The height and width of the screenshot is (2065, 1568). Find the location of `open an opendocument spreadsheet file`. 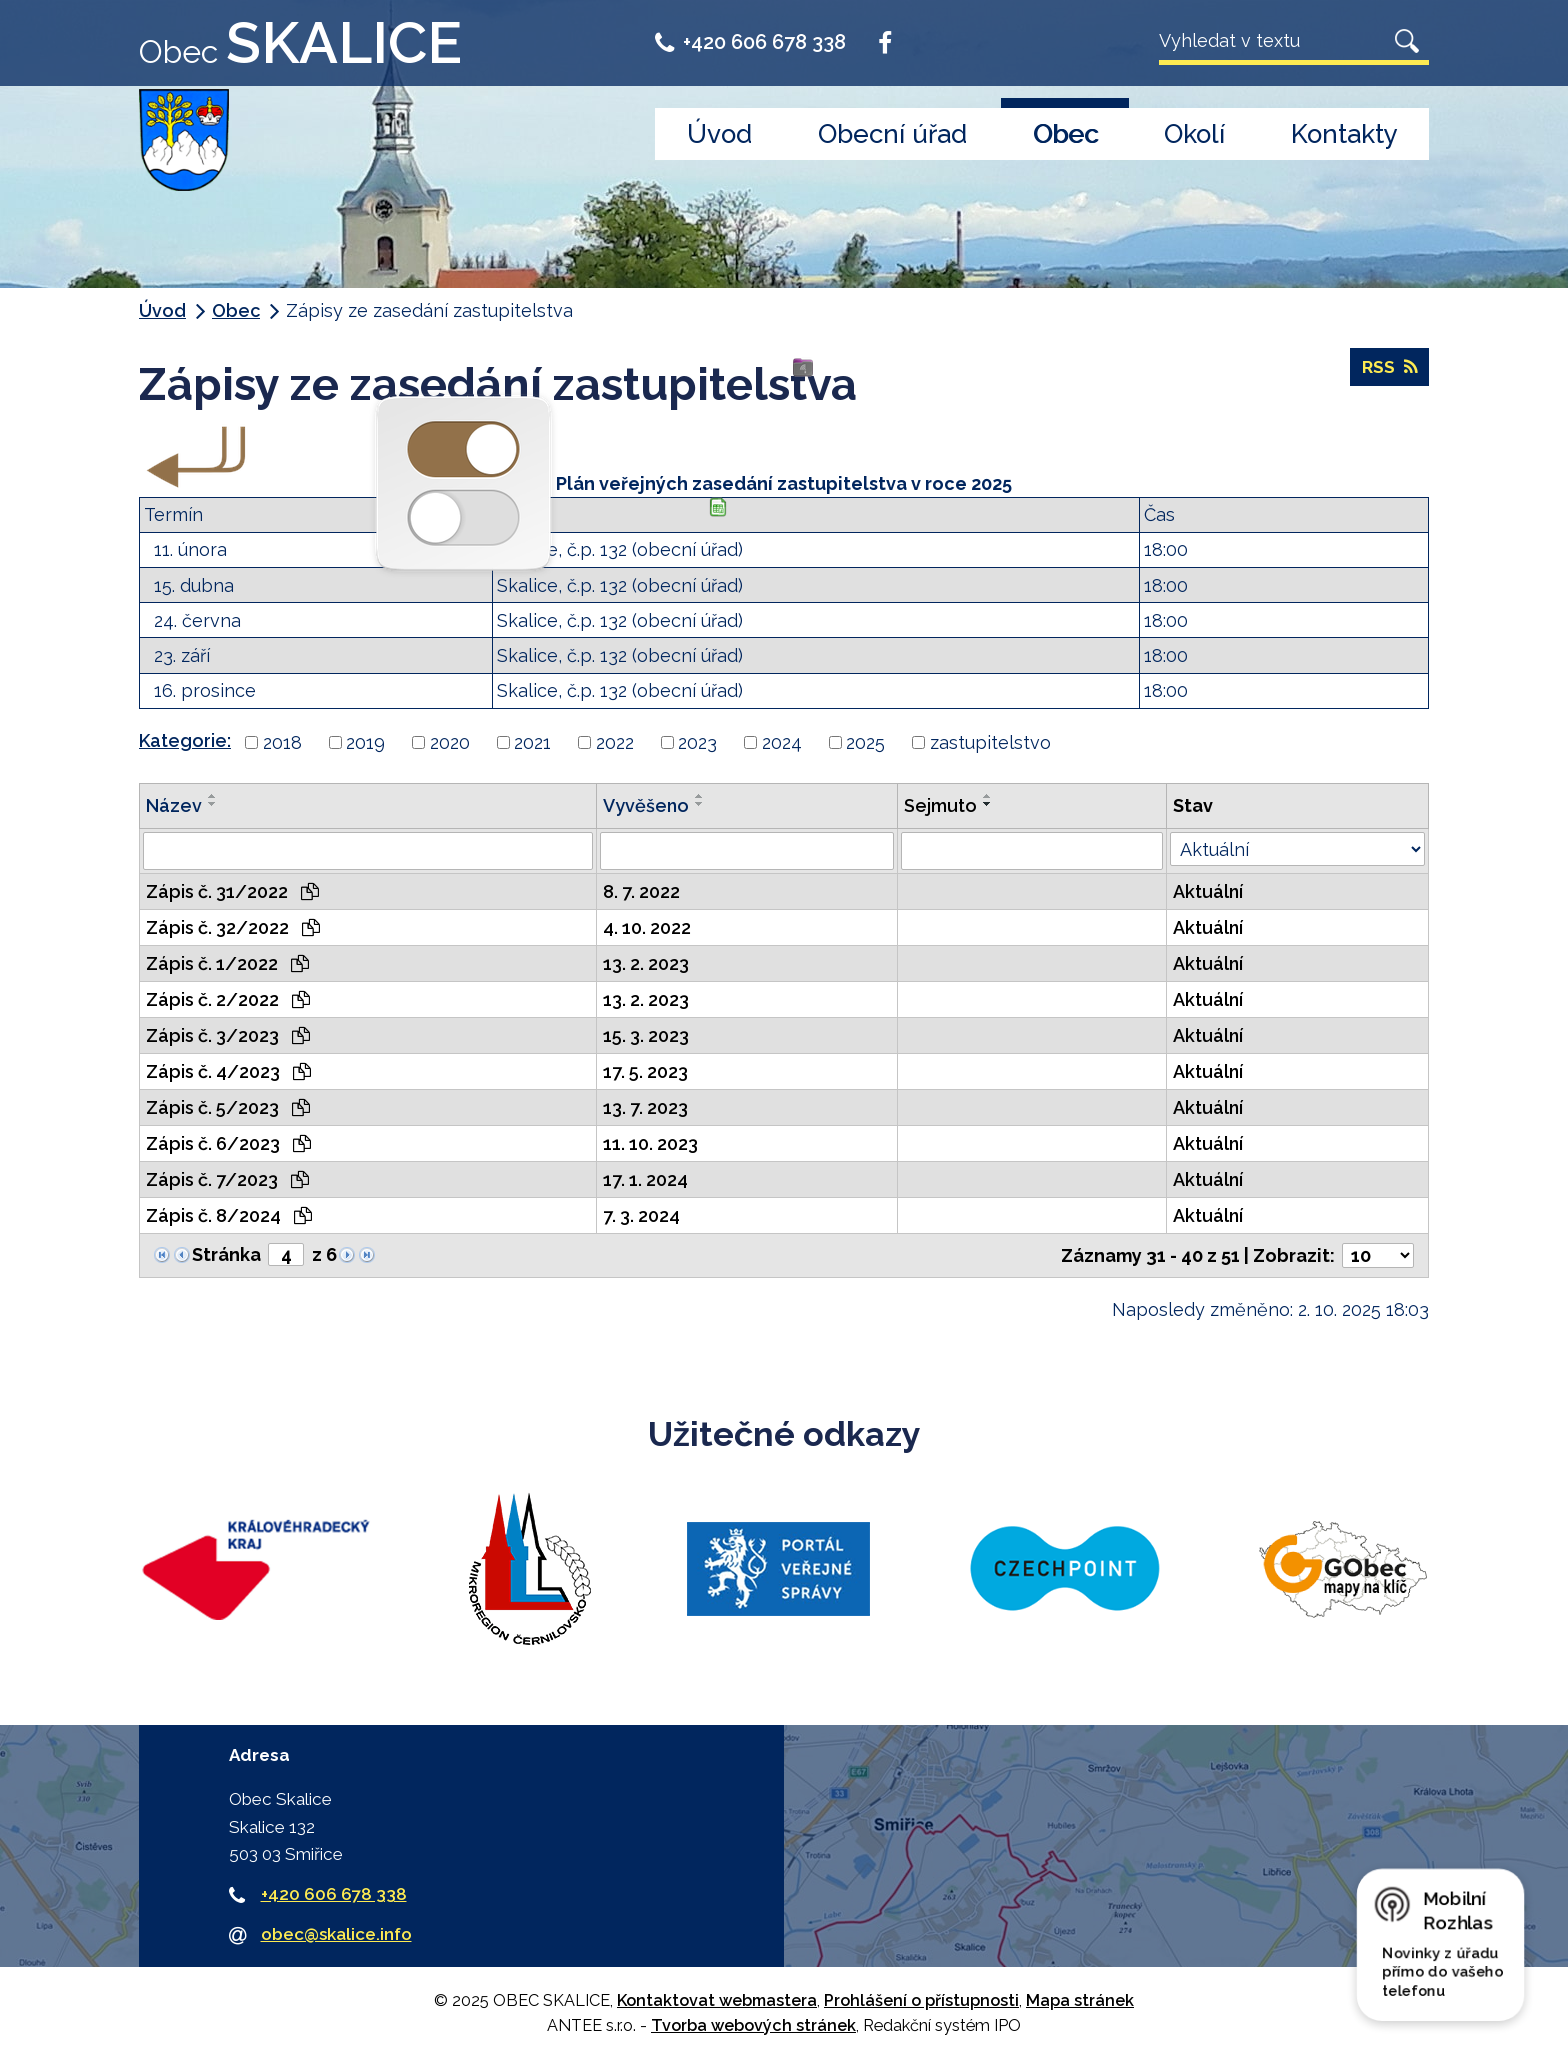

open an opendocument spreadsheet file is located at coordinates (718, 507).